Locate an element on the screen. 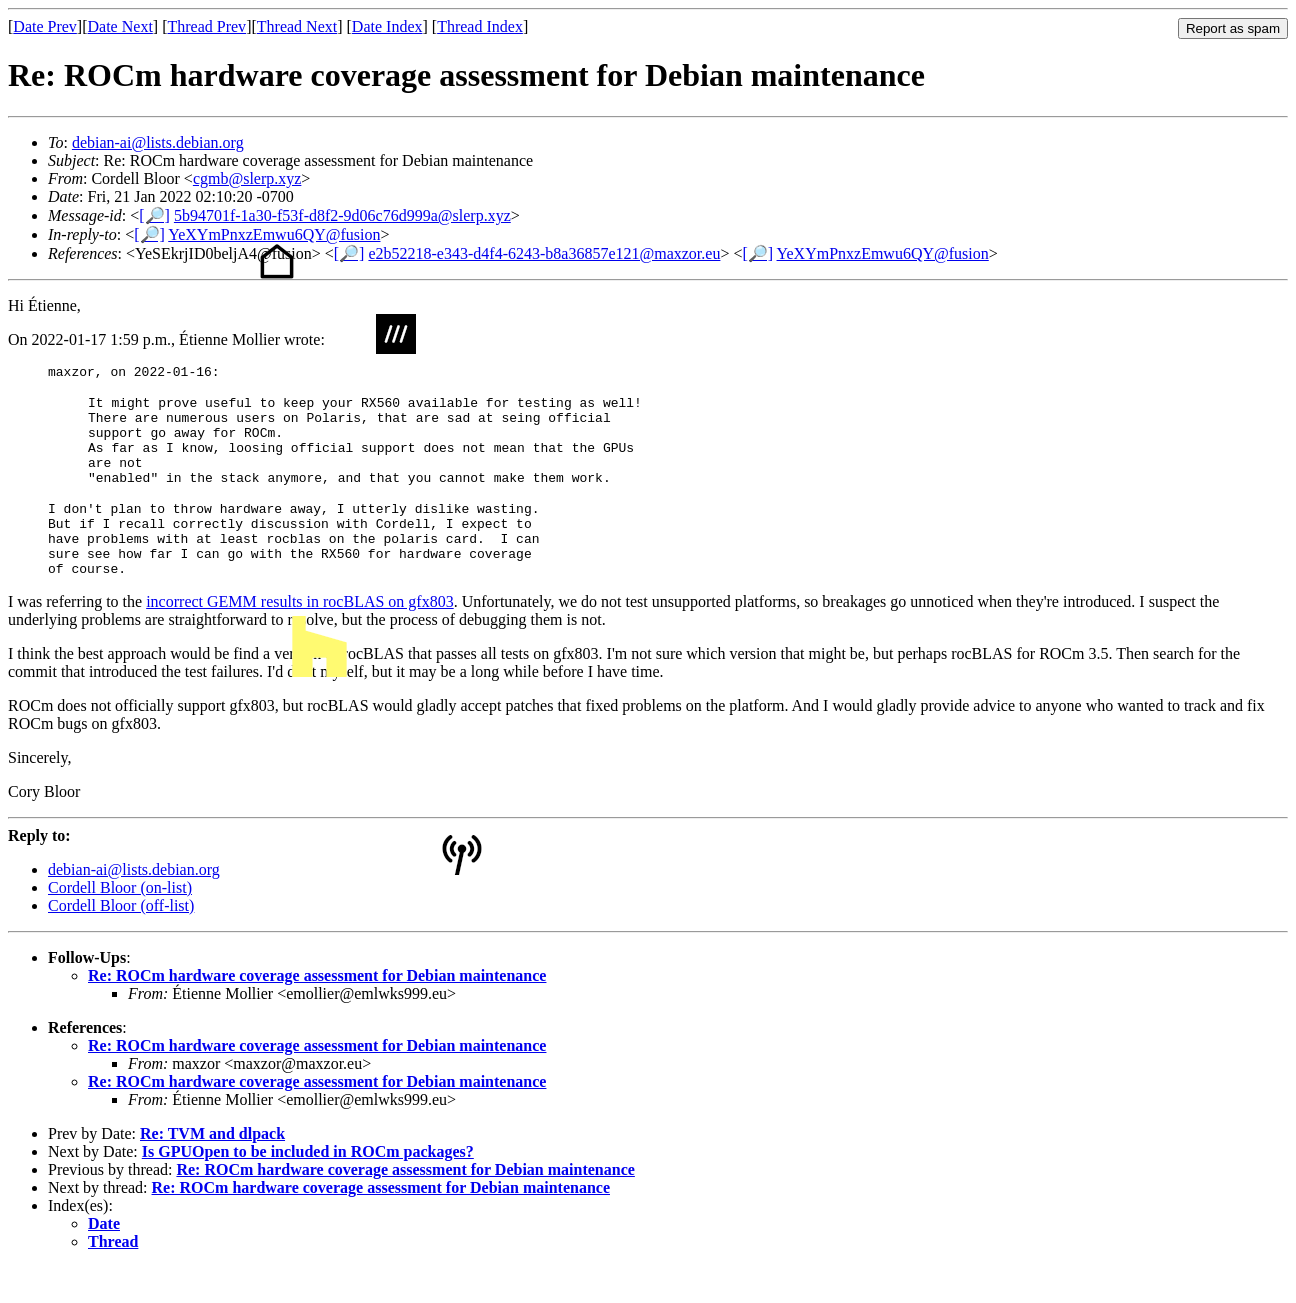  podcast index logo is located at coordinates (462, 855).